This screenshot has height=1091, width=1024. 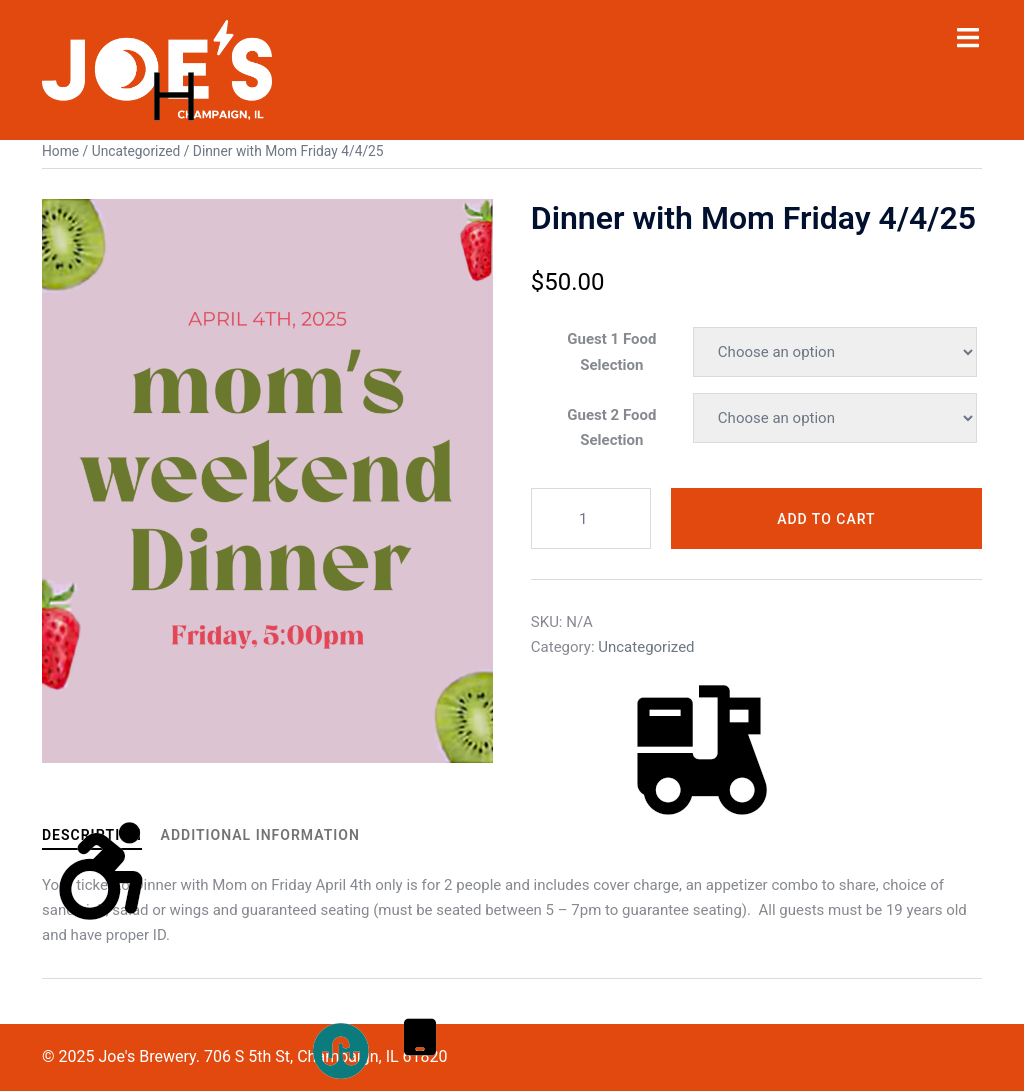 What do you see at coordinates (420, 1037) in the screenshot?
I see `indicates an android tablet device` at bounding box center [420, 1037].